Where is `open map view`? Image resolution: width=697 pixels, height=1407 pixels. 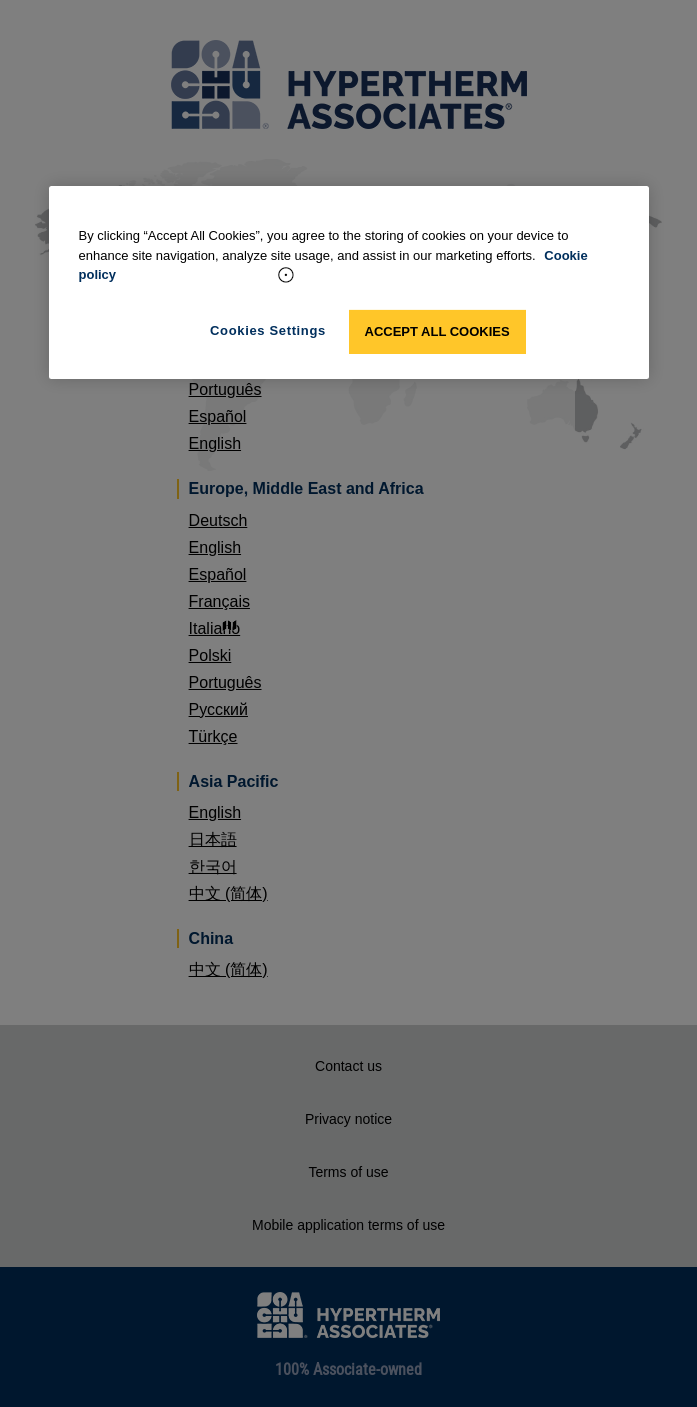
open map view is located at coordinates (229, 625).